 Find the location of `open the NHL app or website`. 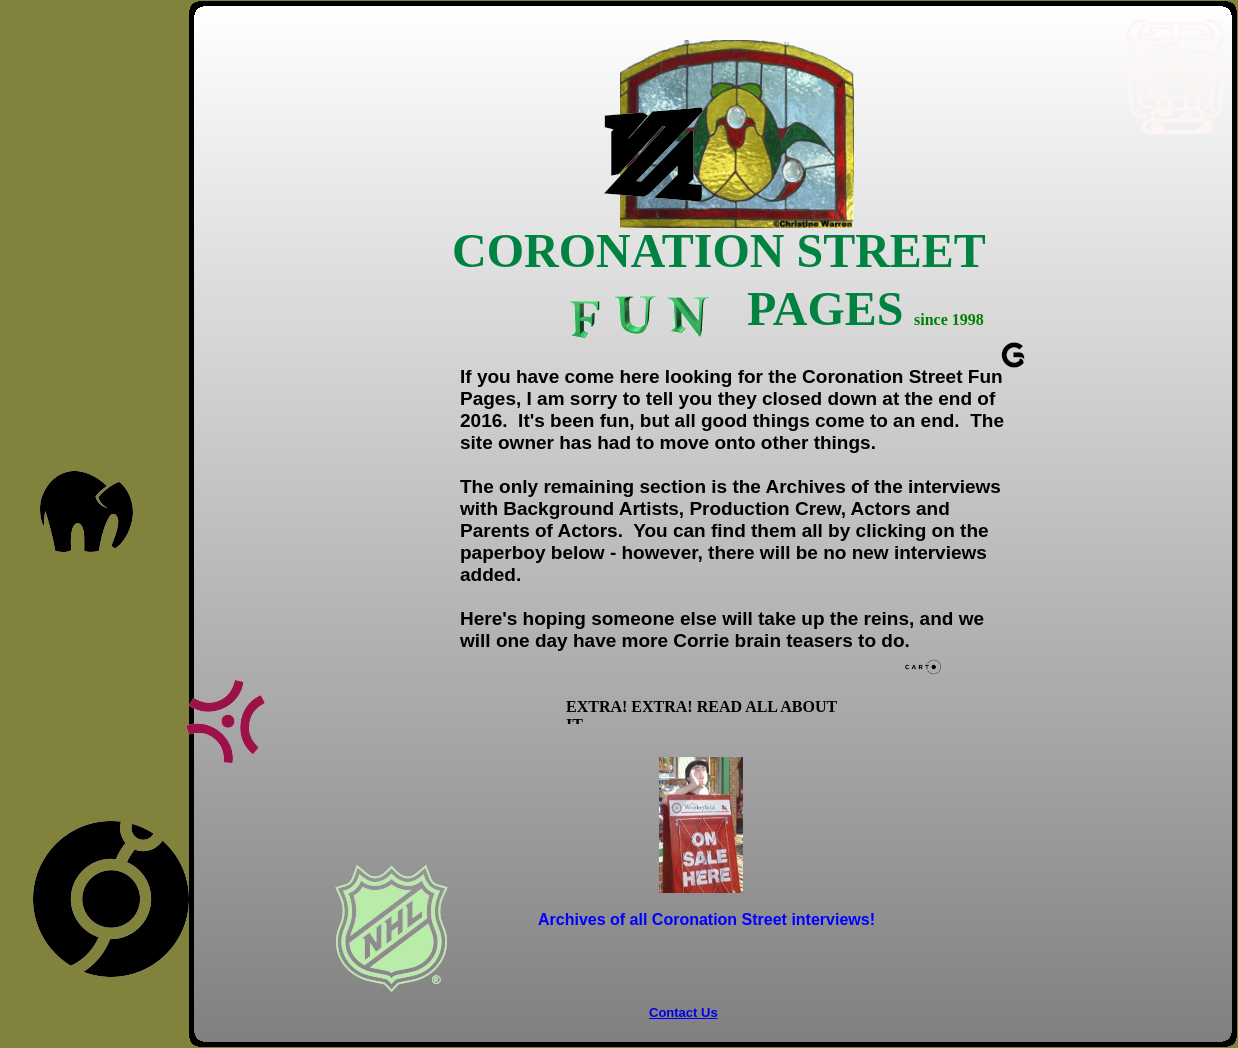

open the NHL app or website is located at coordinates (391, 928).